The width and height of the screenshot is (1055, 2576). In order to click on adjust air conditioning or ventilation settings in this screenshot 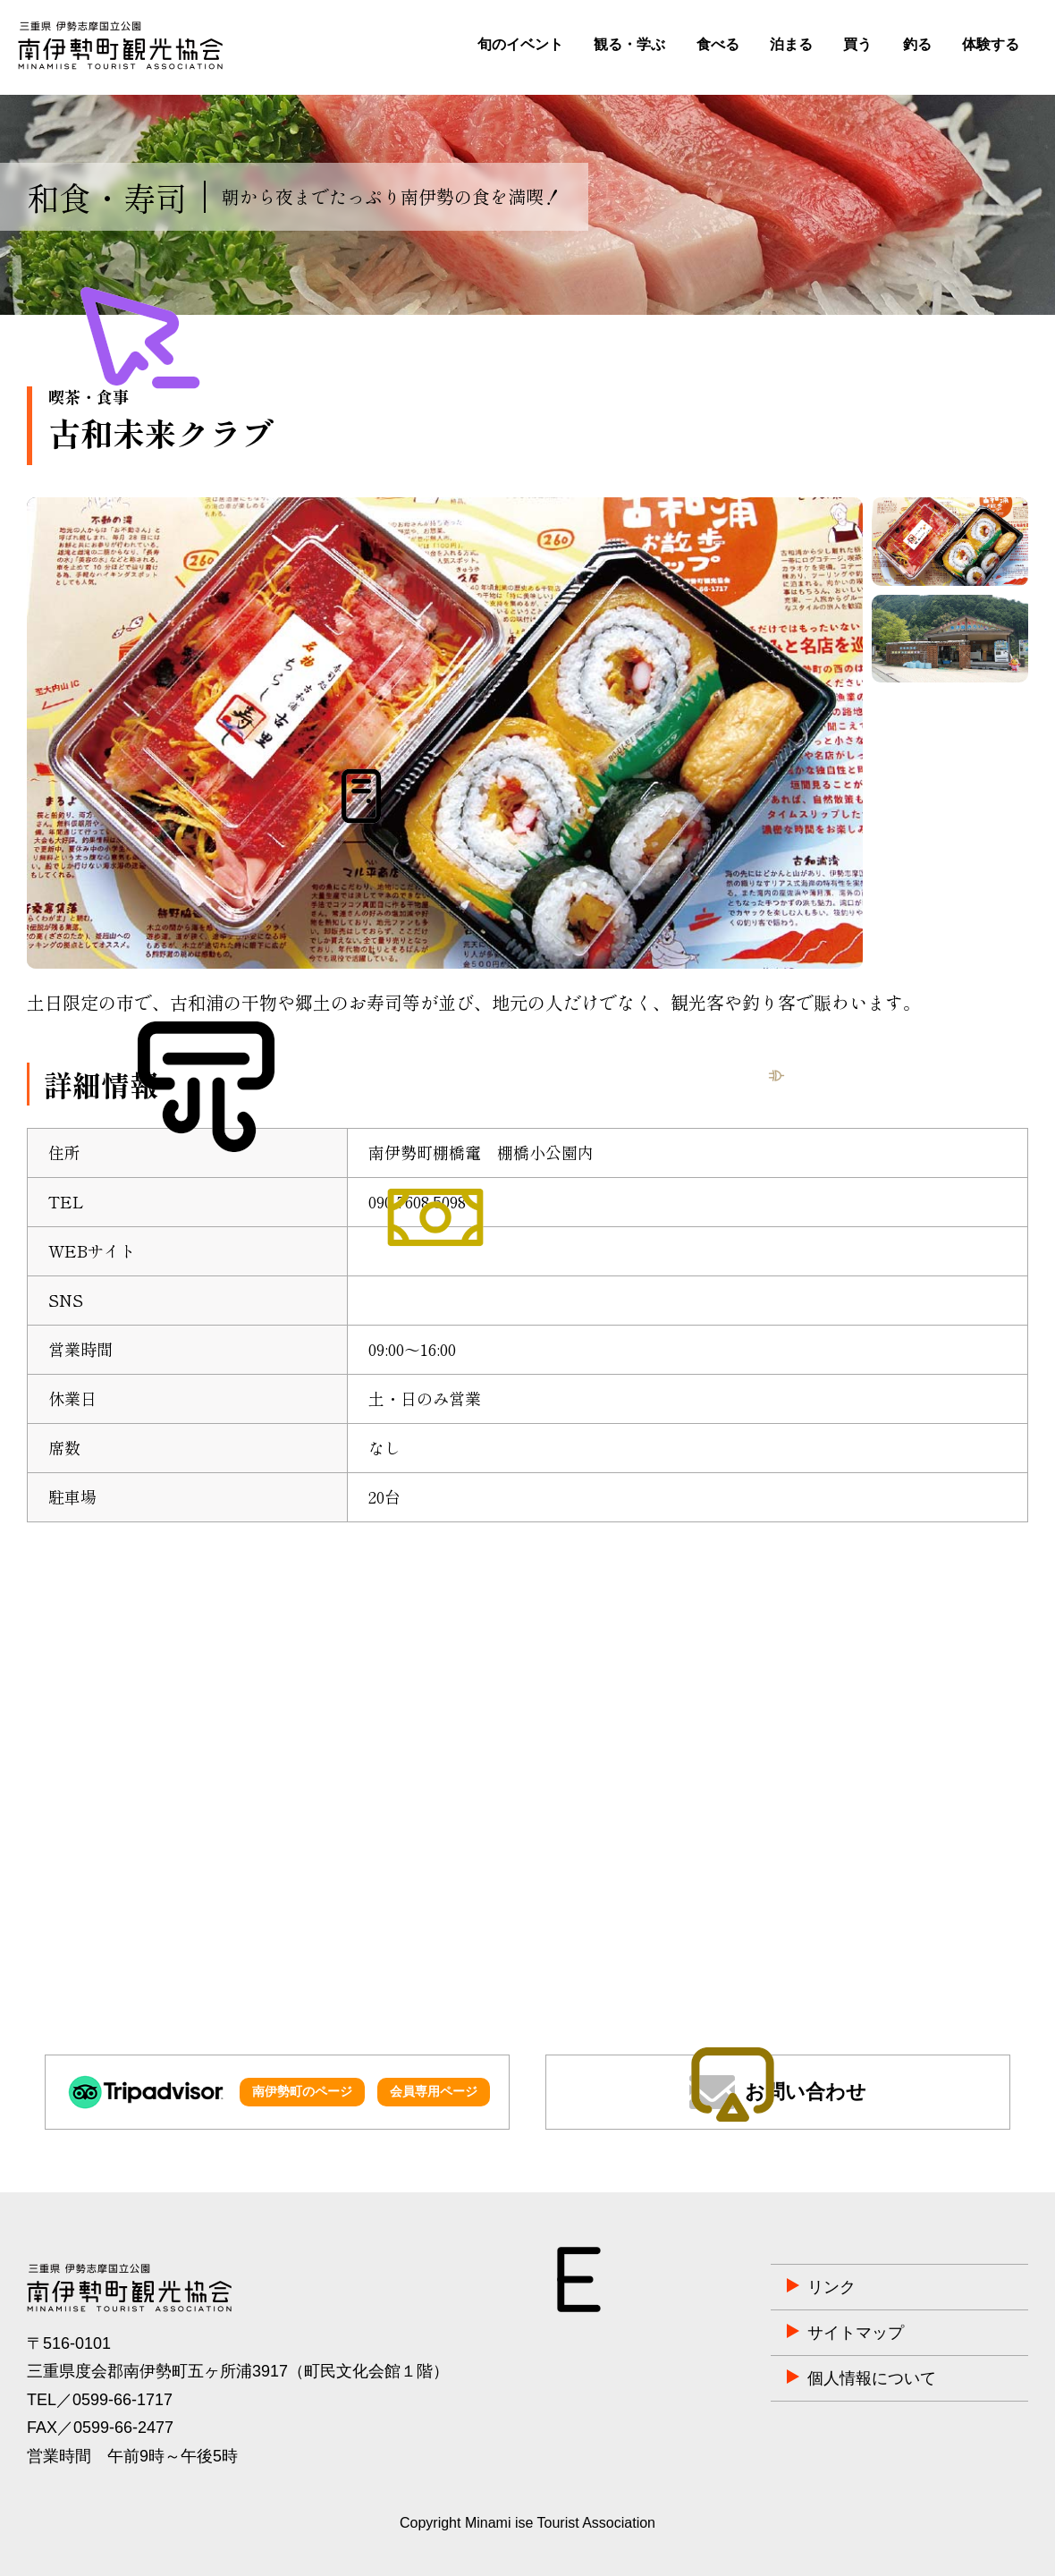, I will do `click(206, 1083)`.